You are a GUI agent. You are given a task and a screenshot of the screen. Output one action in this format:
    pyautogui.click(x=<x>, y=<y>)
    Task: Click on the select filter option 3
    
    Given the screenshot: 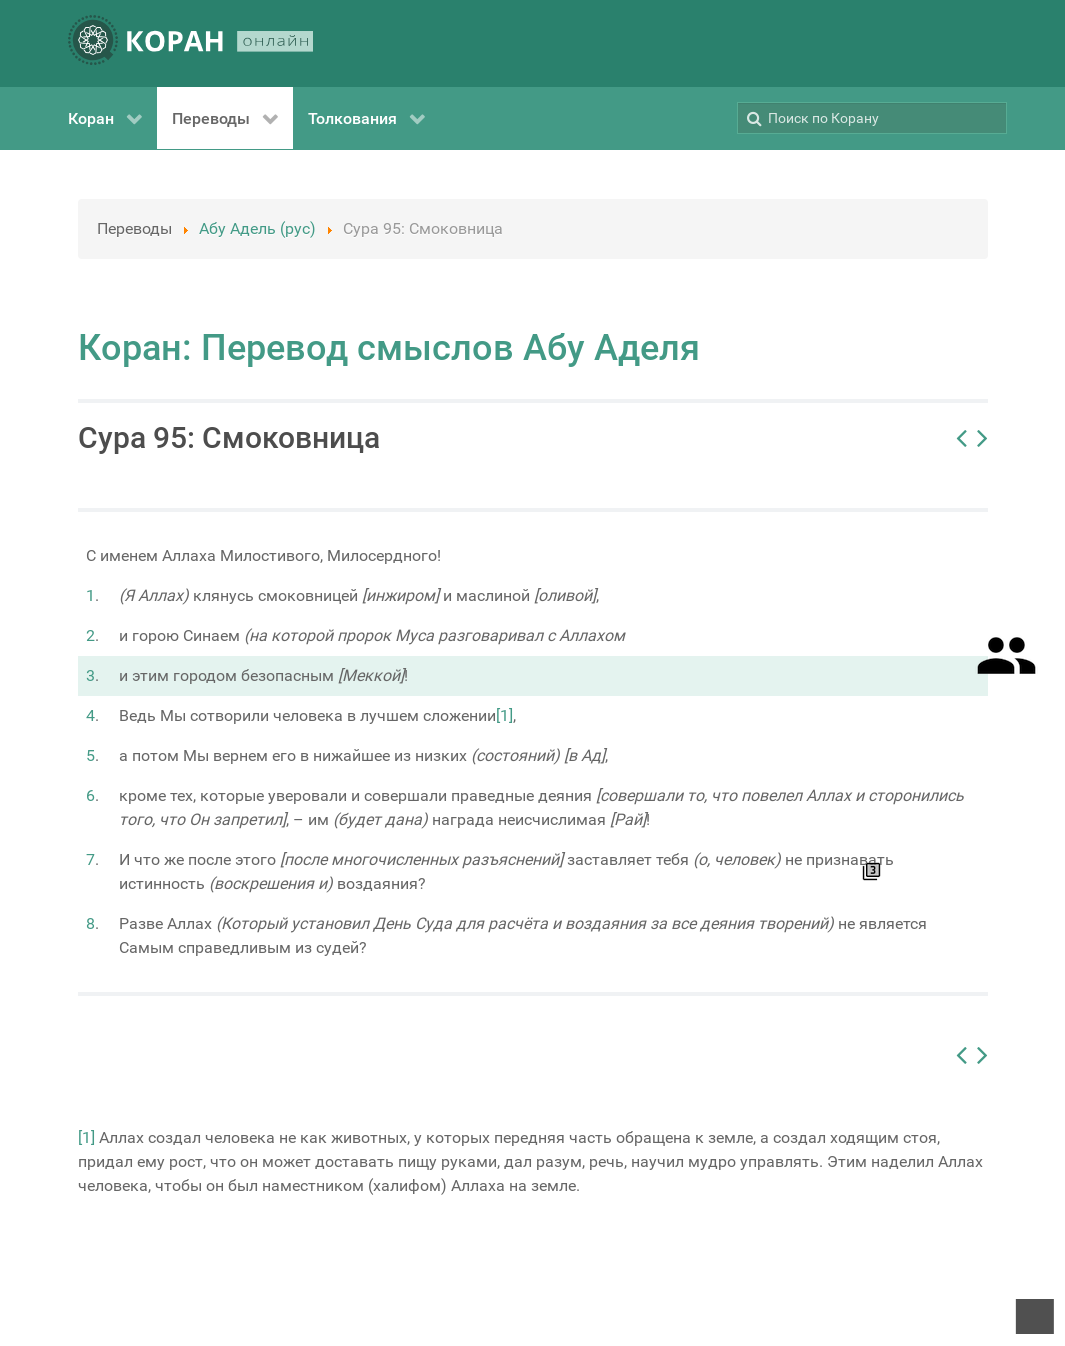 What is the action you would take?
    pyautogui.click(x=871, y=871)
    